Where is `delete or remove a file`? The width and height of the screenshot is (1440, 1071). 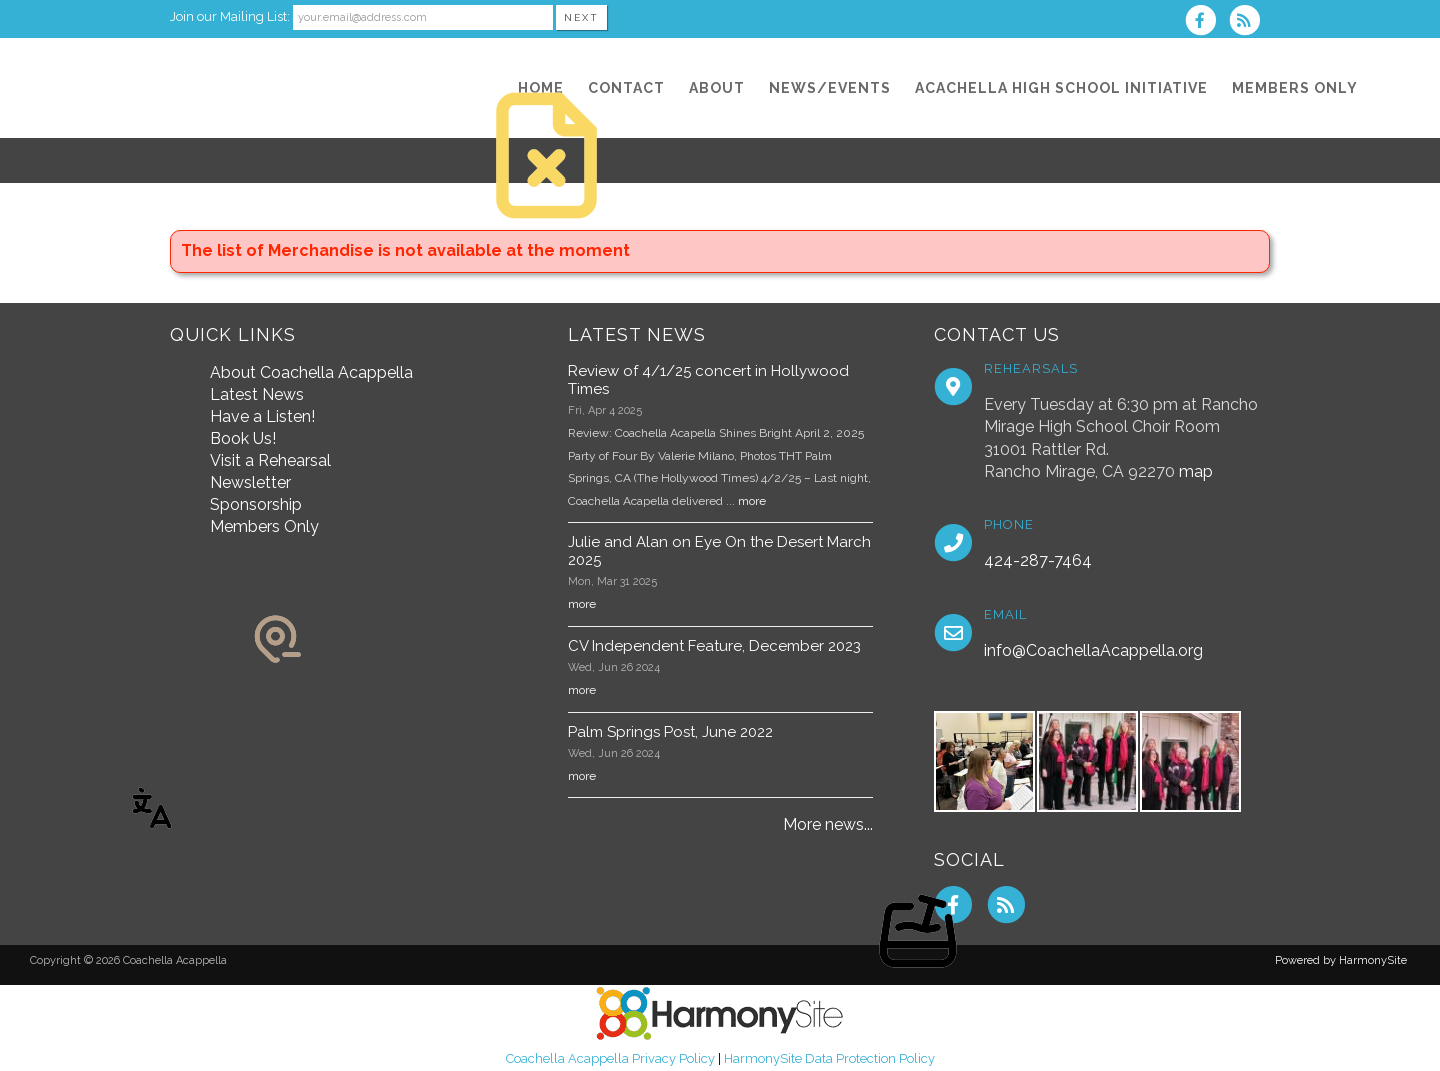
delete or remove a file is located at coordinates (546, 155).